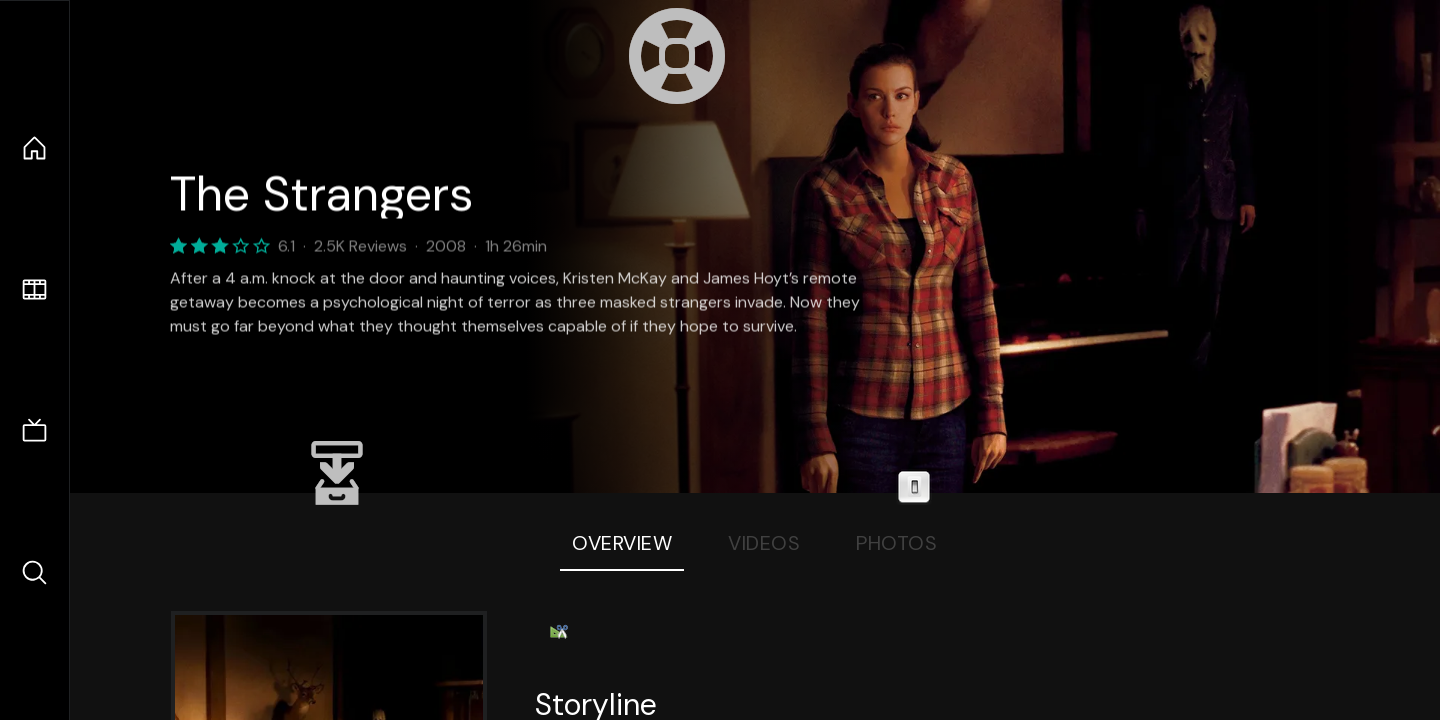 The height and width of the screenshot is (720, 1440). Describe the element at coordinates (337, 475) in the screenshot. I see `save document to a new location` at that location.